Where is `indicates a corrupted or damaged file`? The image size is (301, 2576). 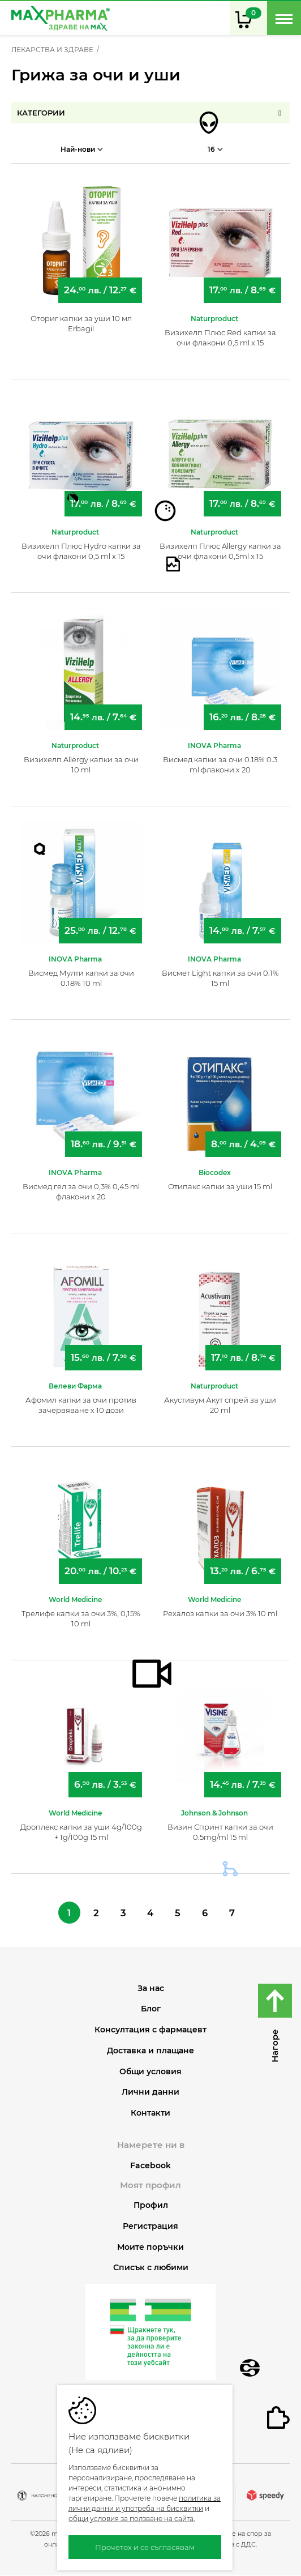
indicates a corrupted or damaged file is located at coordinates (173, 564).